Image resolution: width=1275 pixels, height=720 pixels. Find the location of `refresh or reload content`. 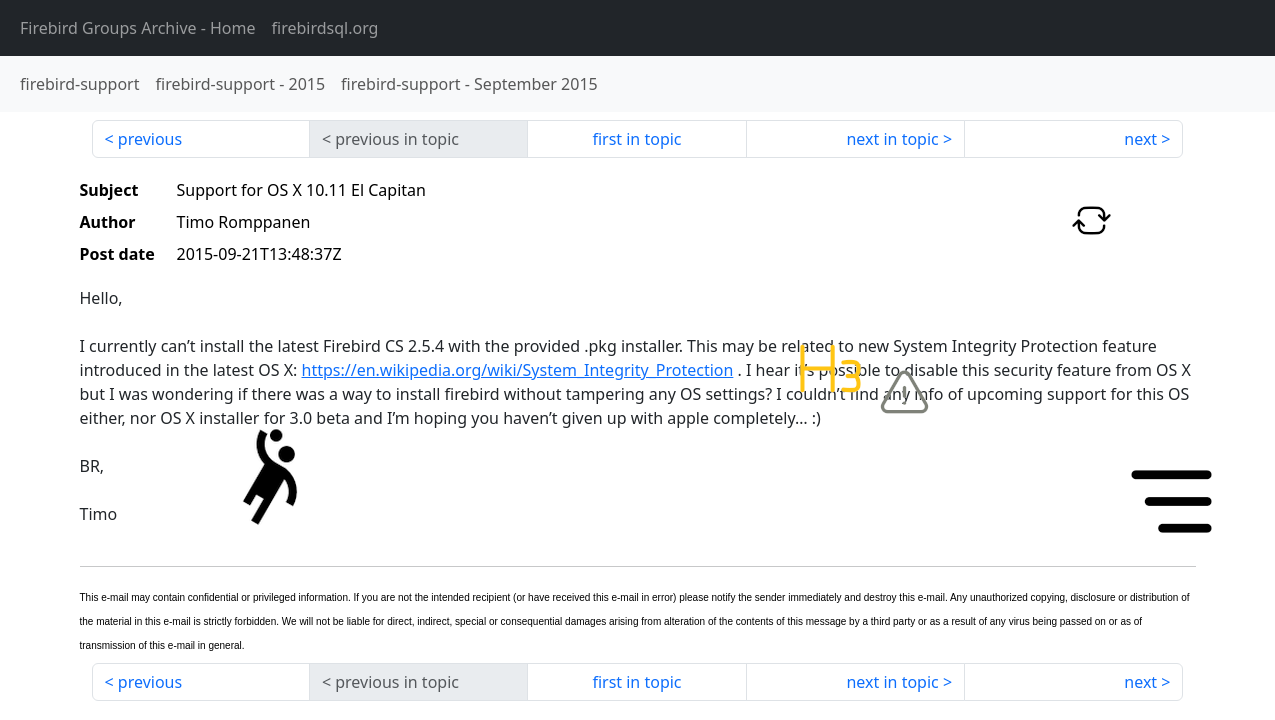

refresh or reload content is located at coordinates (1091, 220).